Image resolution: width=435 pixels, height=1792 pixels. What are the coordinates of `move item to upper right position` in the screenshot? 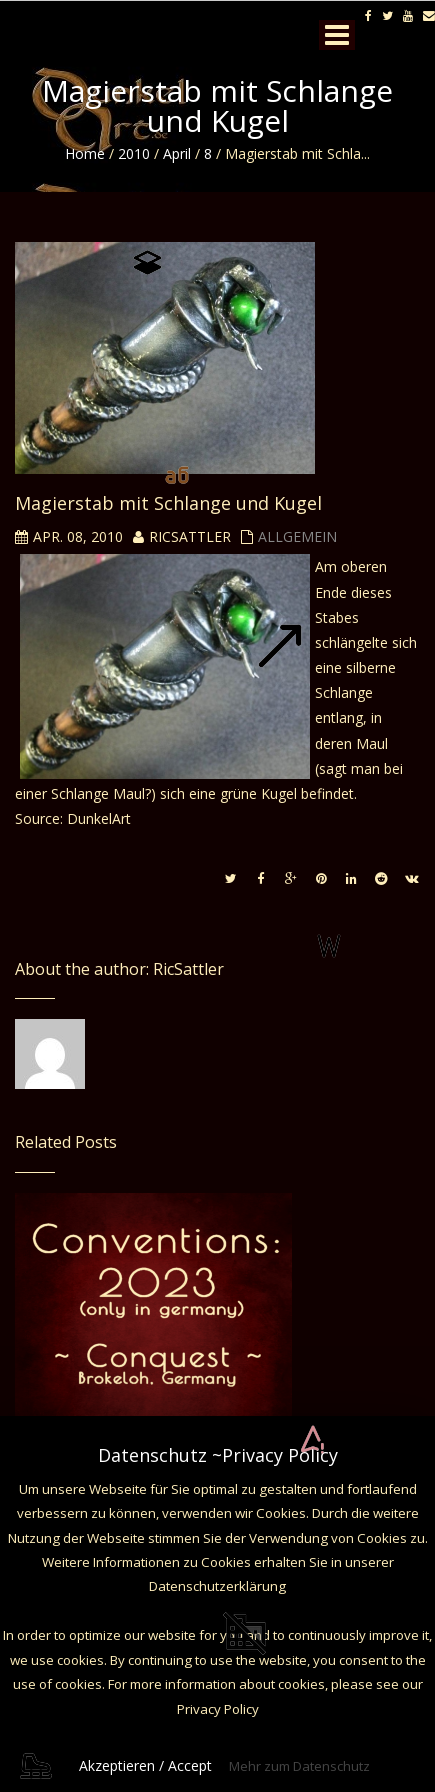 It's located at (280, 646).